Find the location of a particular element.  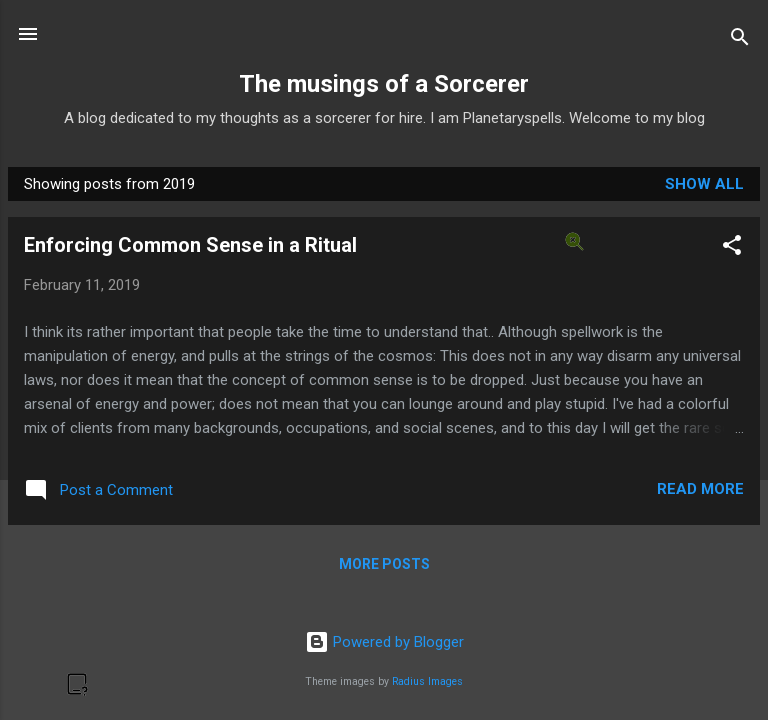

cancel or clear current search is located at coordinates (574, 241).